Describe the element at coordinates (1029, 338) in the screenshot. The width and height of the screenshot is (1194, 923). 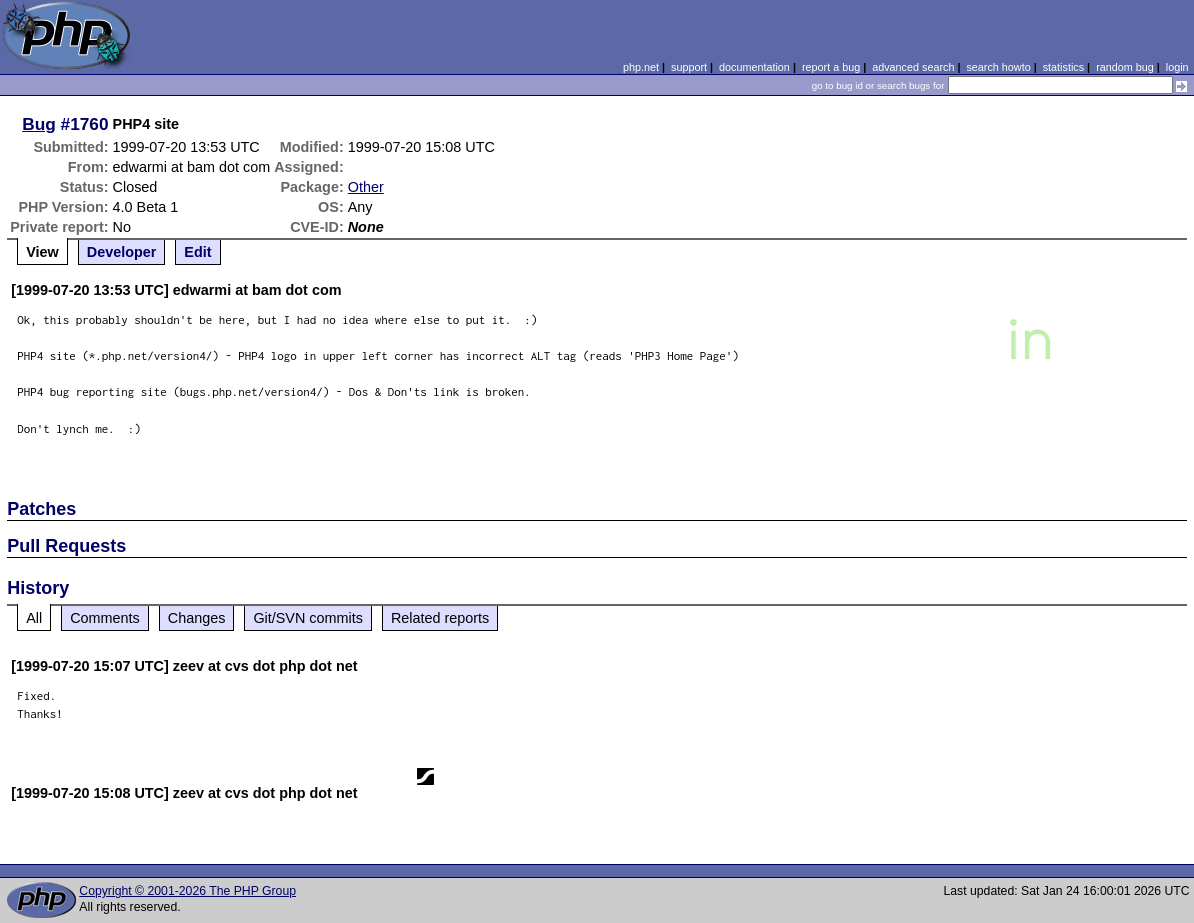
I see `connect with LinkedIn` at that location.